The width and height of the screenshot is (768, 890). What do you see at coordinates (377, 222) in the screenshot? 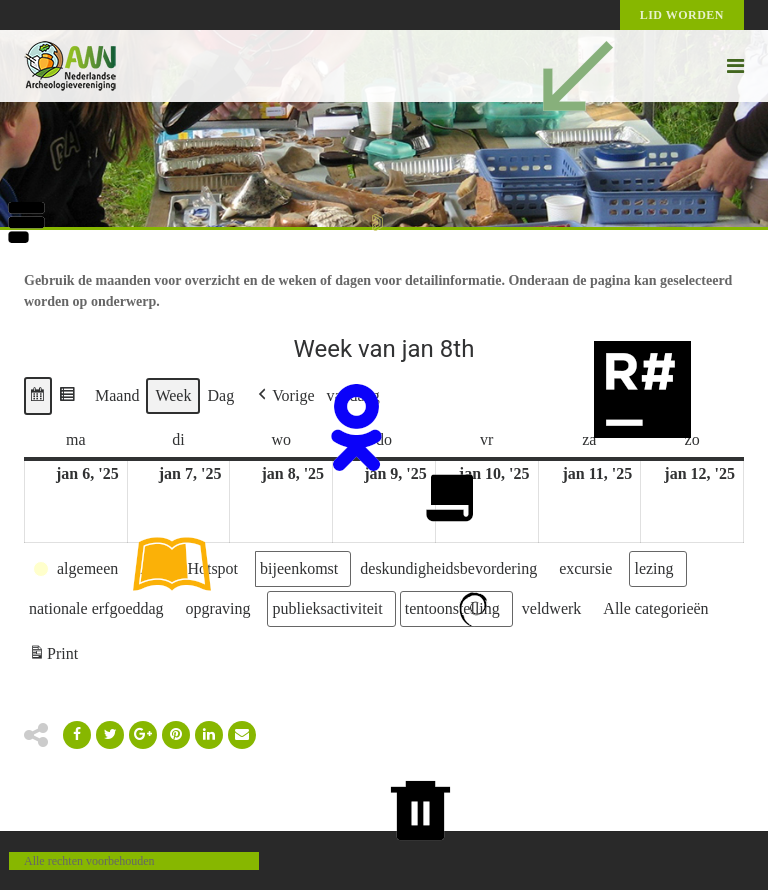
I see `open Altium Designer application` at bounding box center [377, 222].